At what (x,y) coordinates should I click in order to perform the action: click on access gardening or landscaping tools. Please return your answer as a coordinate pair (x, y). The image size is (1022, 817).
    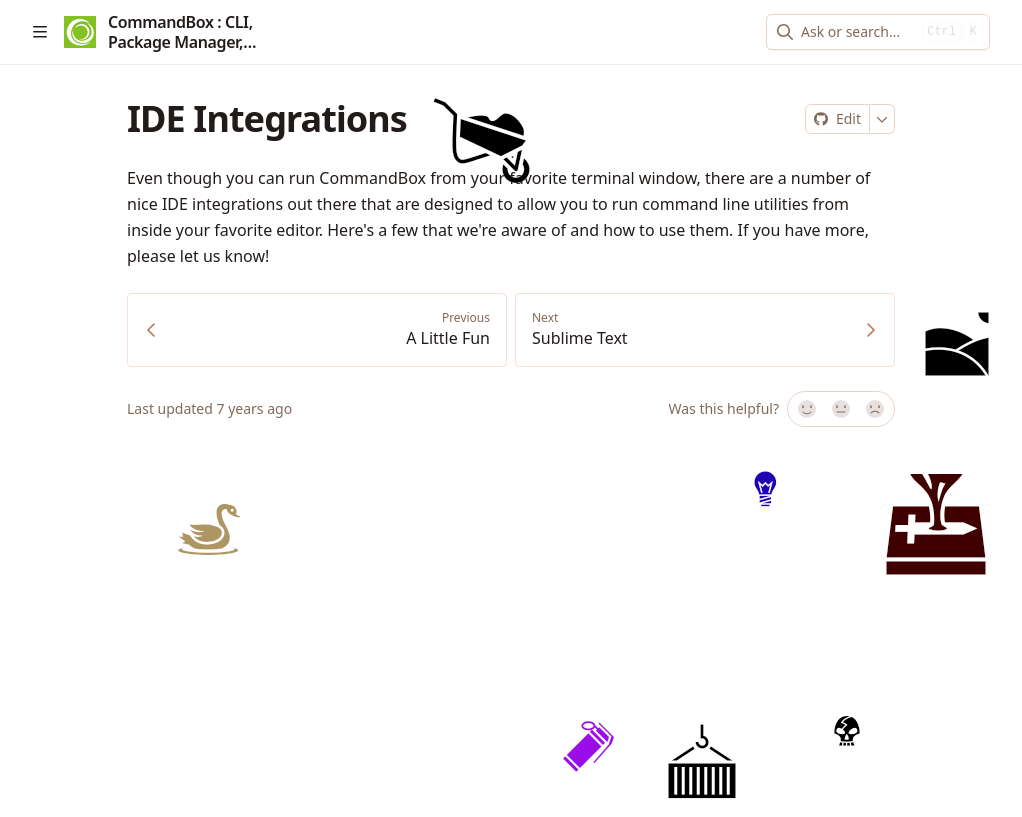
    Looking at the image, I should click on (480, 141).